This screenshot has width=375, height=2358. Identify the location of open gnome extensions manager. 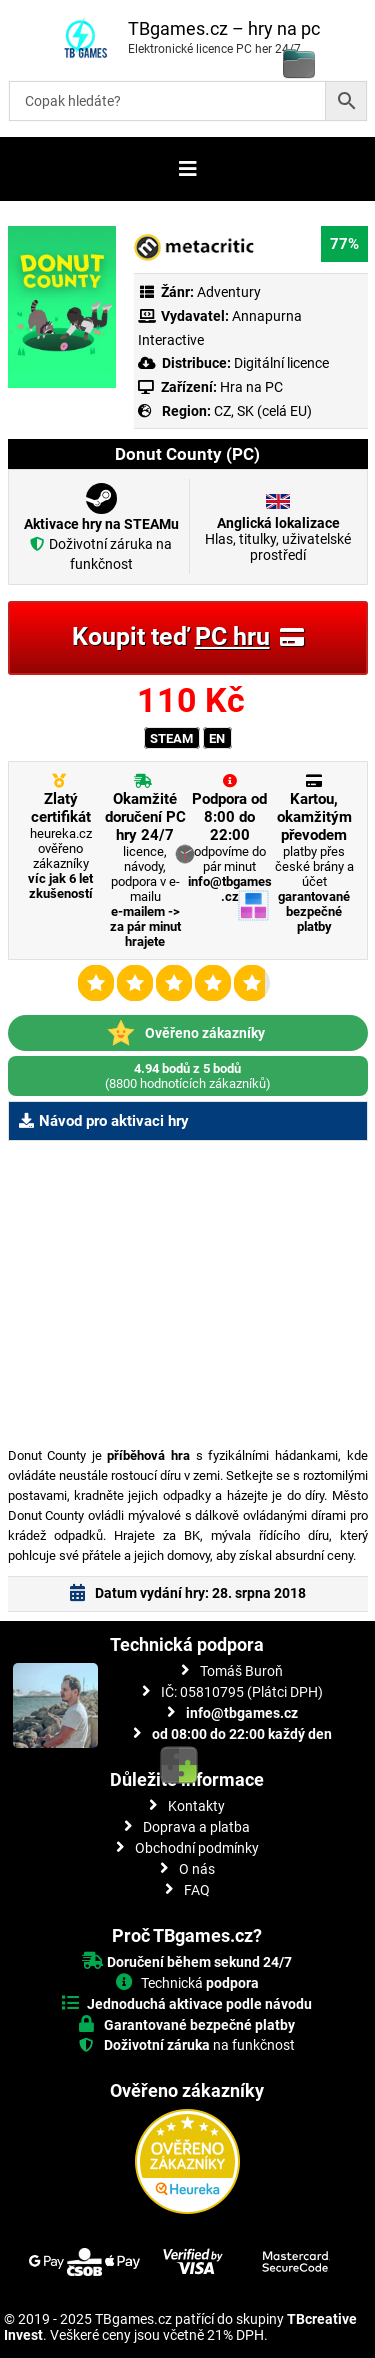
(179, 1765).